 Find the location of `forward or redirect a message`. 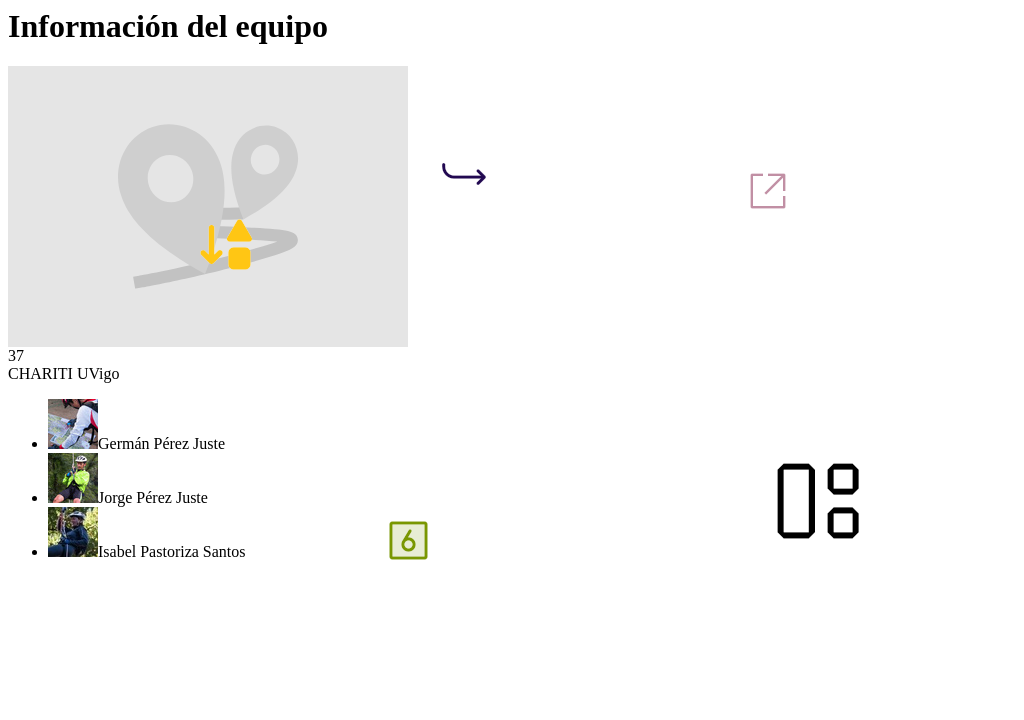

forward or redirect a message is located at coordinates (464, 174).